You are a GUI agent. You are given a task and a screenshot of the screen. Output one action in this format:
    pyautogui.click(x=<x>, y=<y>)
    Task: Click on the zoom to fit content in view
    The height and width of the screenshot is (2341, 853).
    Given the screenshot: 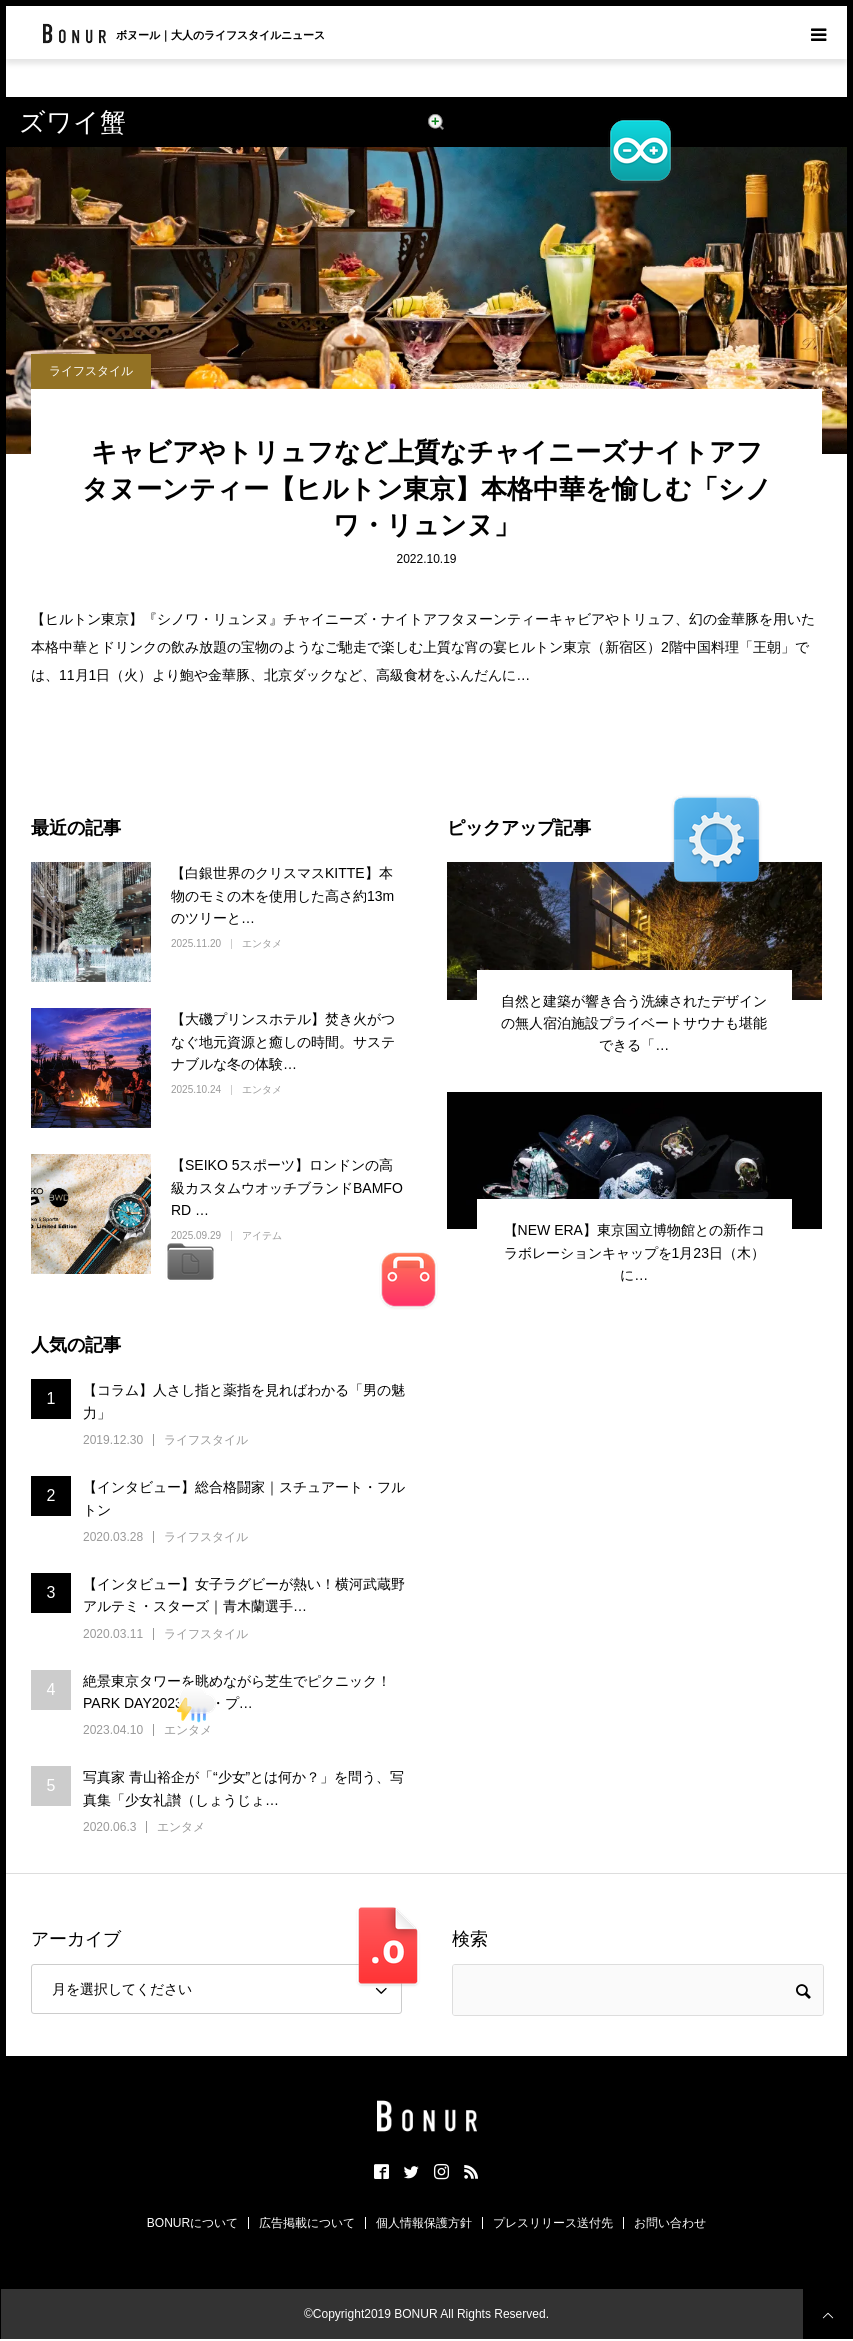 What is the action you would take?
    pyautogui.click(x=436, y=122)
    